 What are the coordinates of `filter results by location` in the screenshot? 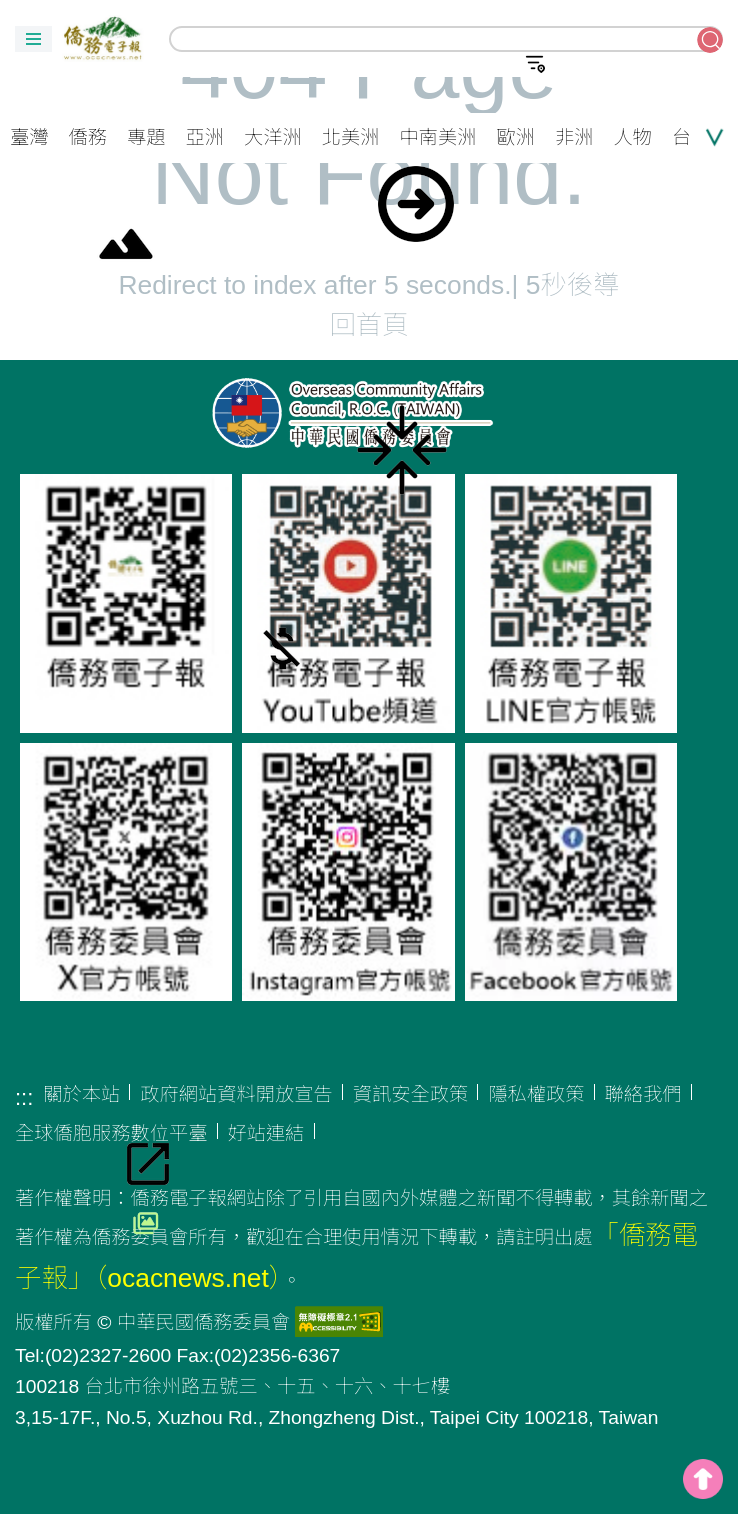 It's located at (534, 62).